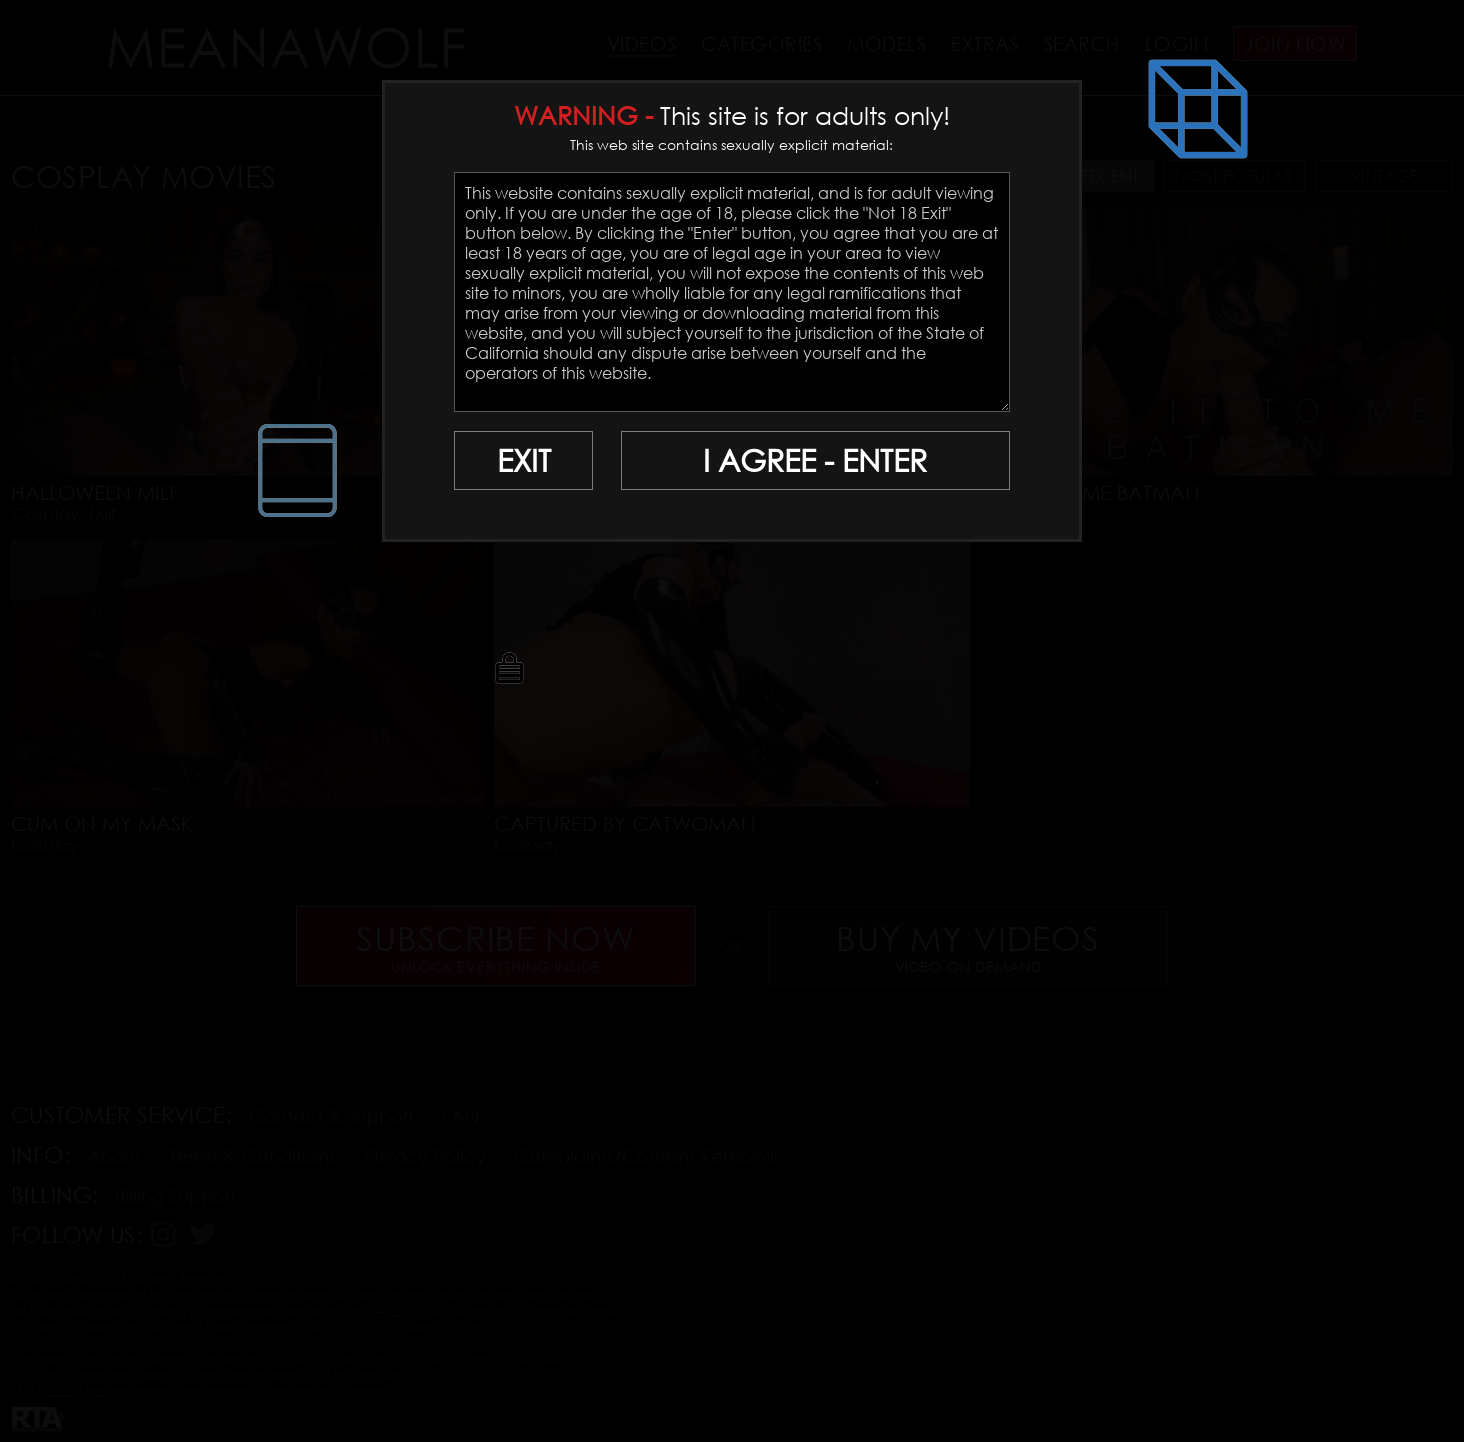 The image size is (1464, 1442). I want to click on indicates a secure or locked item, so click(509, 669).